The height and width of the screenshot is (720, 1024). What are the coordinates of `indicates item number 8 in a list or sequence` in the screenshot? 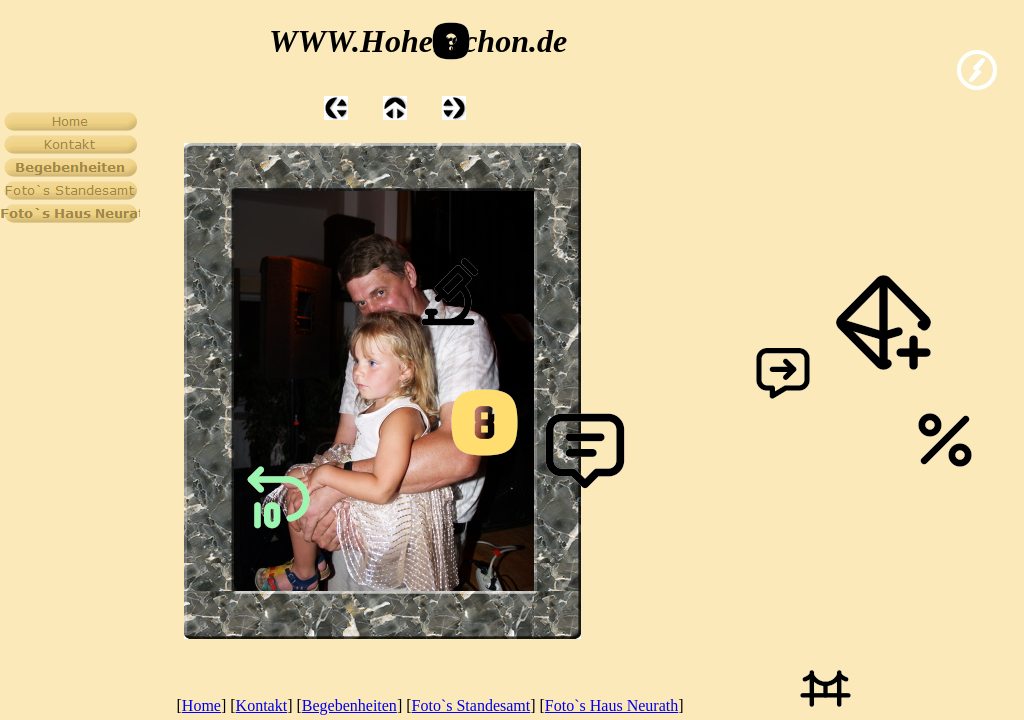 It's located at (484, 422).